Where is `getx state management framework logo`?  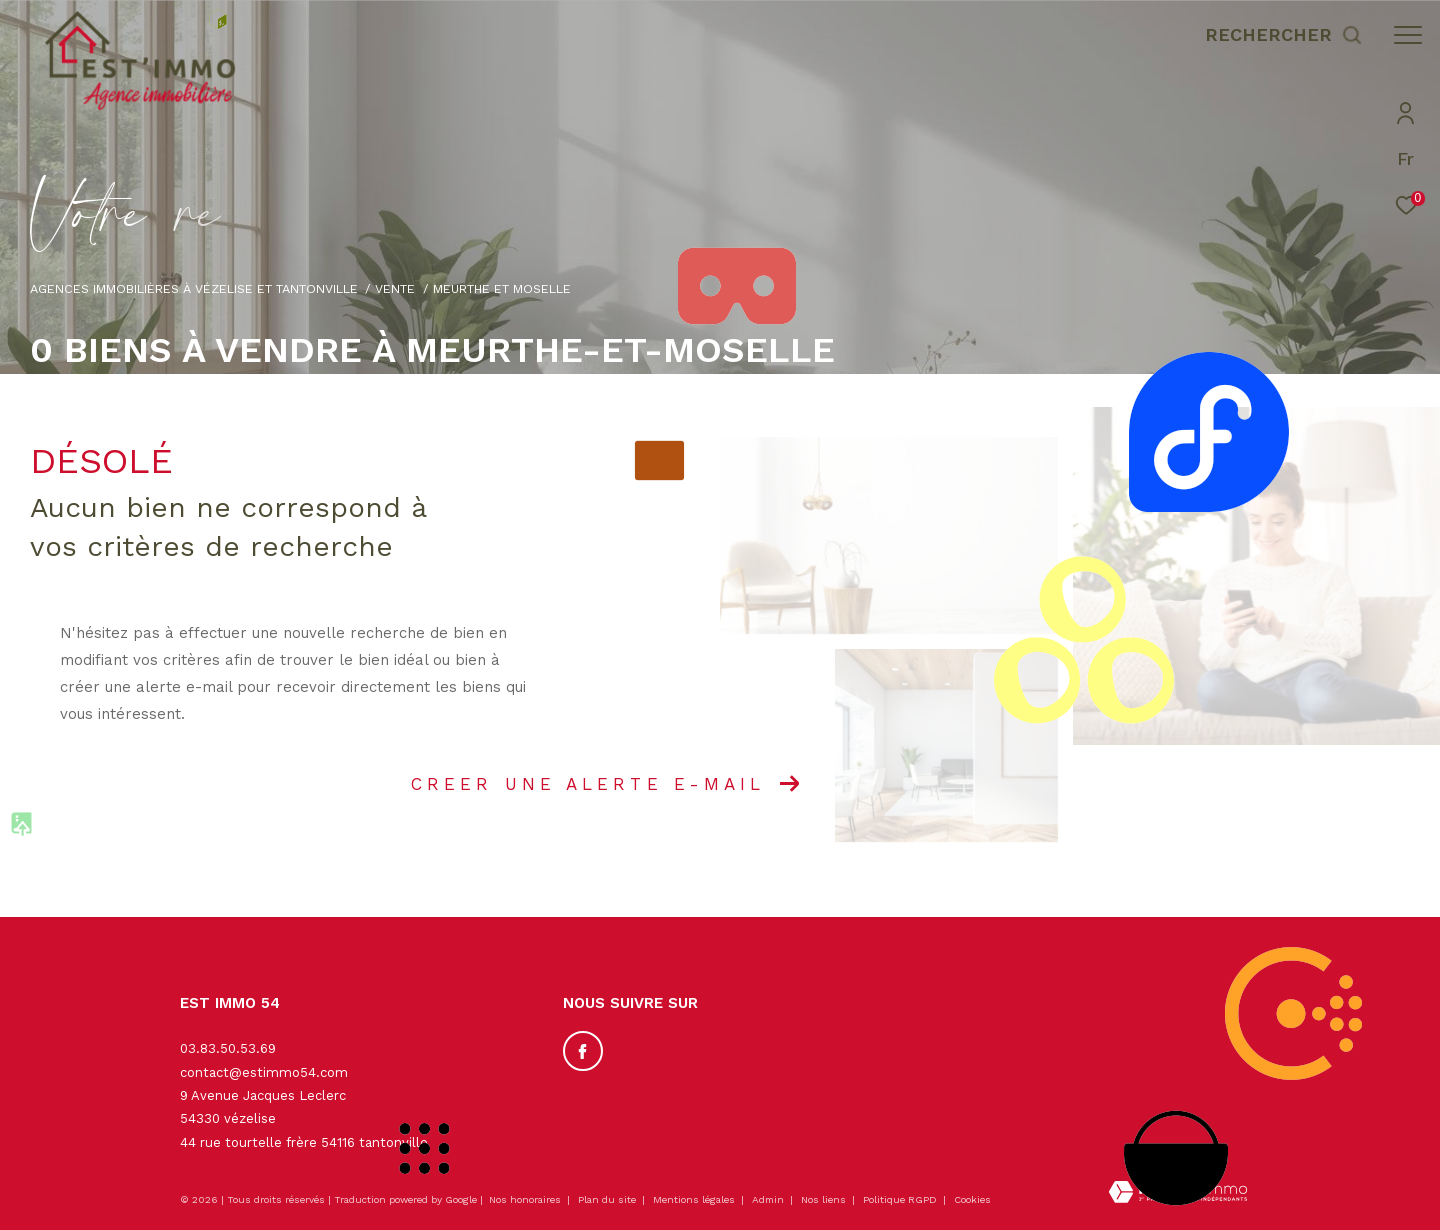
getx state management framework logo is located at coordinates (1084, 640).